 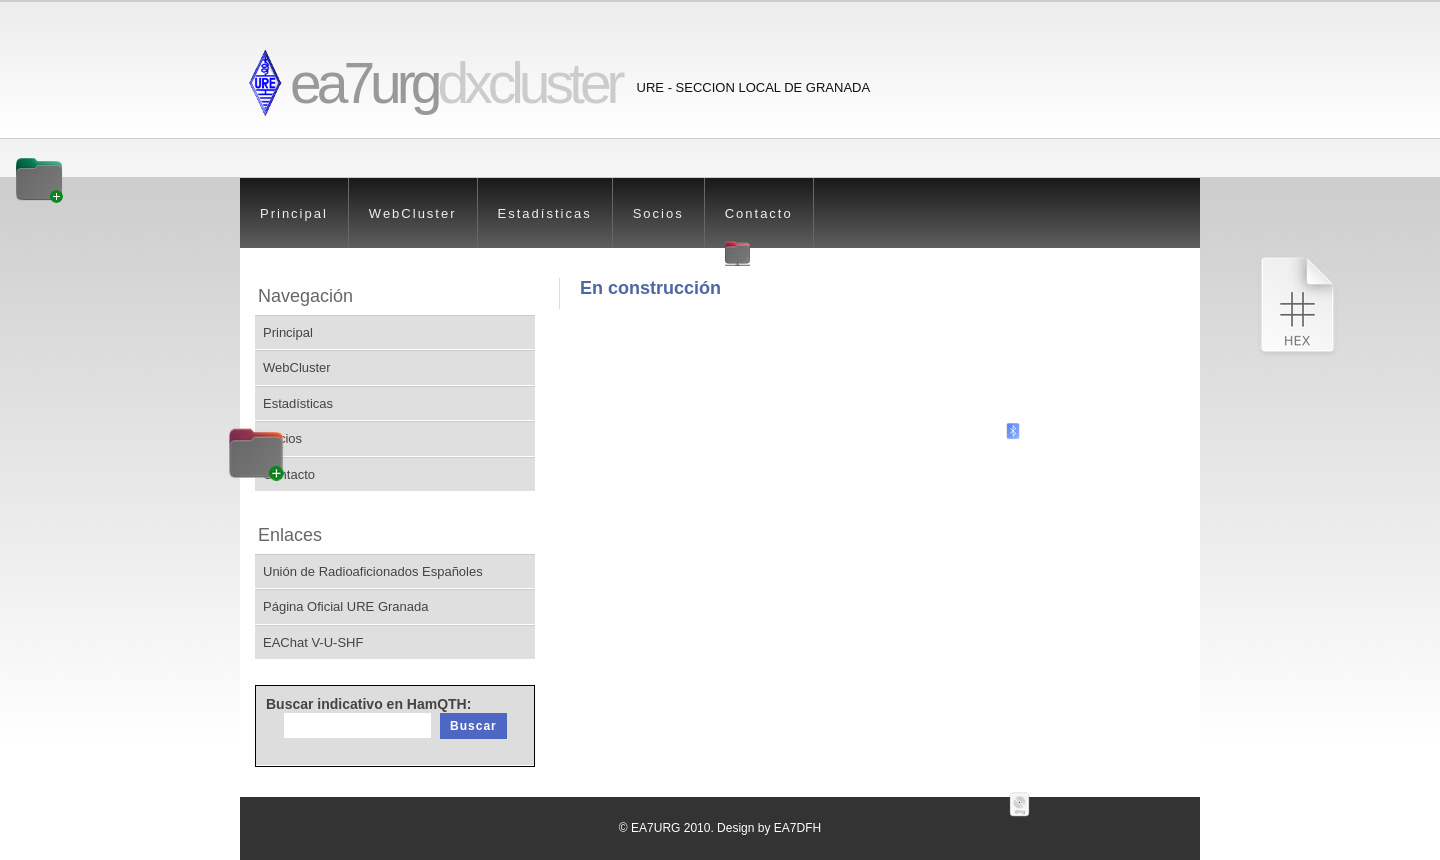 What do you see at coordinates (1019, 804) in the screenshot?
I see `open or mount a macOS disk image file` at bounding box center [1019, 804].